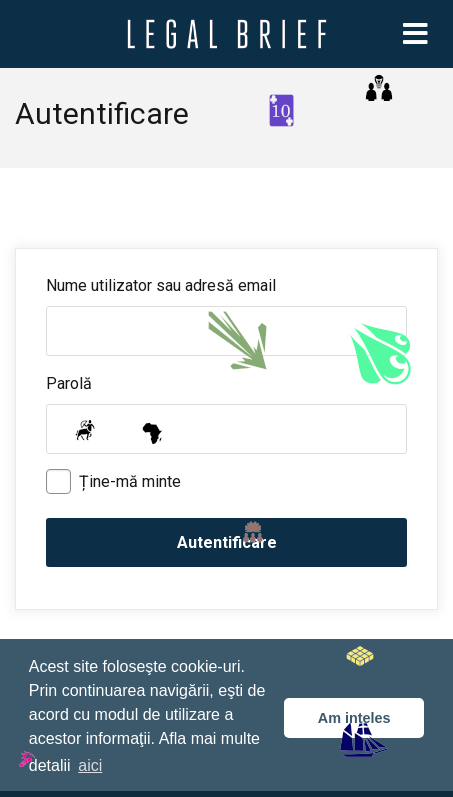 Image resolution: width=453 pixels, height=797 pixels. What do you see at coordinates (281, 110) in the screenshot?
I see `ten of clubs playing card` at bounding box center [281, 110].